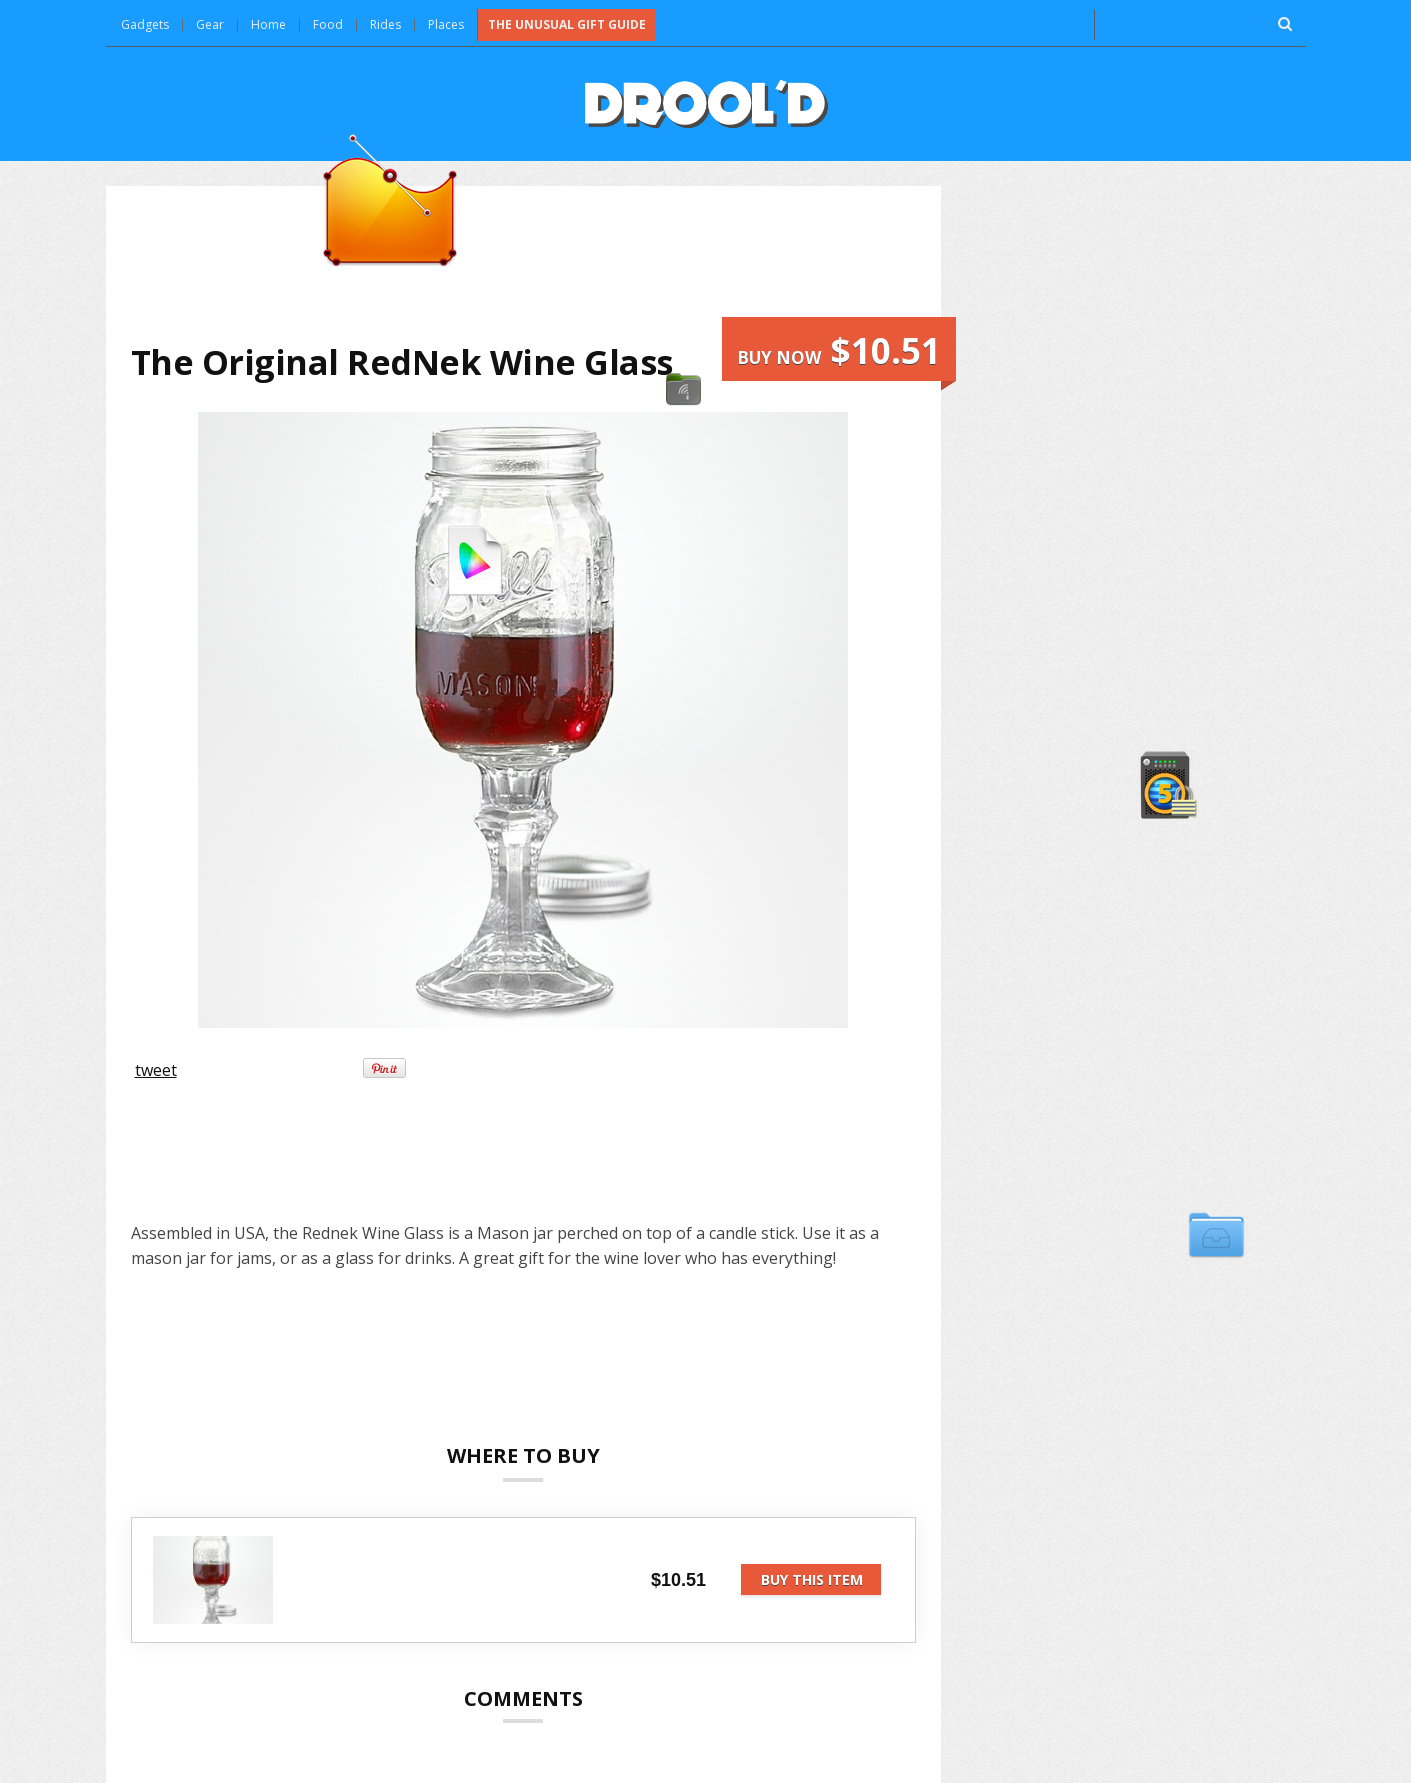  What do you see at coordinates (390, 200) in the screenshot?
I see `access media library or asset collection` at bounding box center [390, 200].